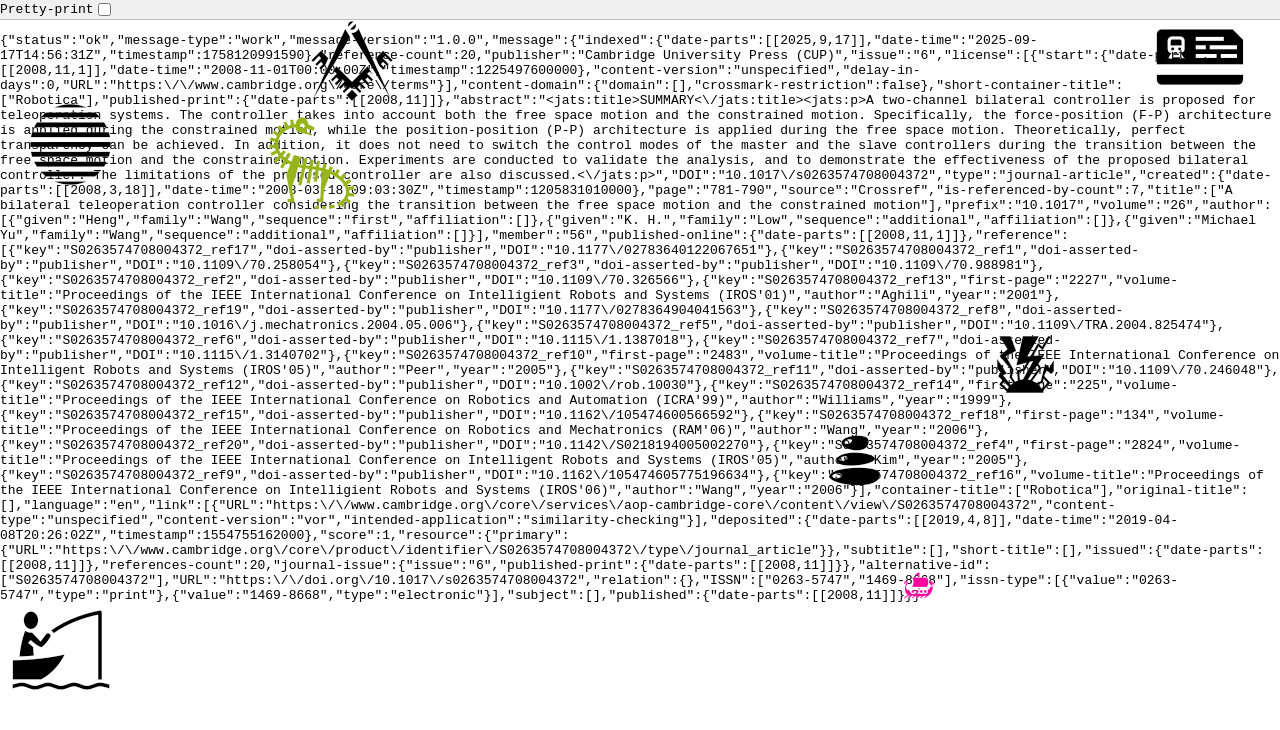 The height and width of the screenshot is (730, 1280). I want to click on viking ship or drakkar game element, so click(919, 587).